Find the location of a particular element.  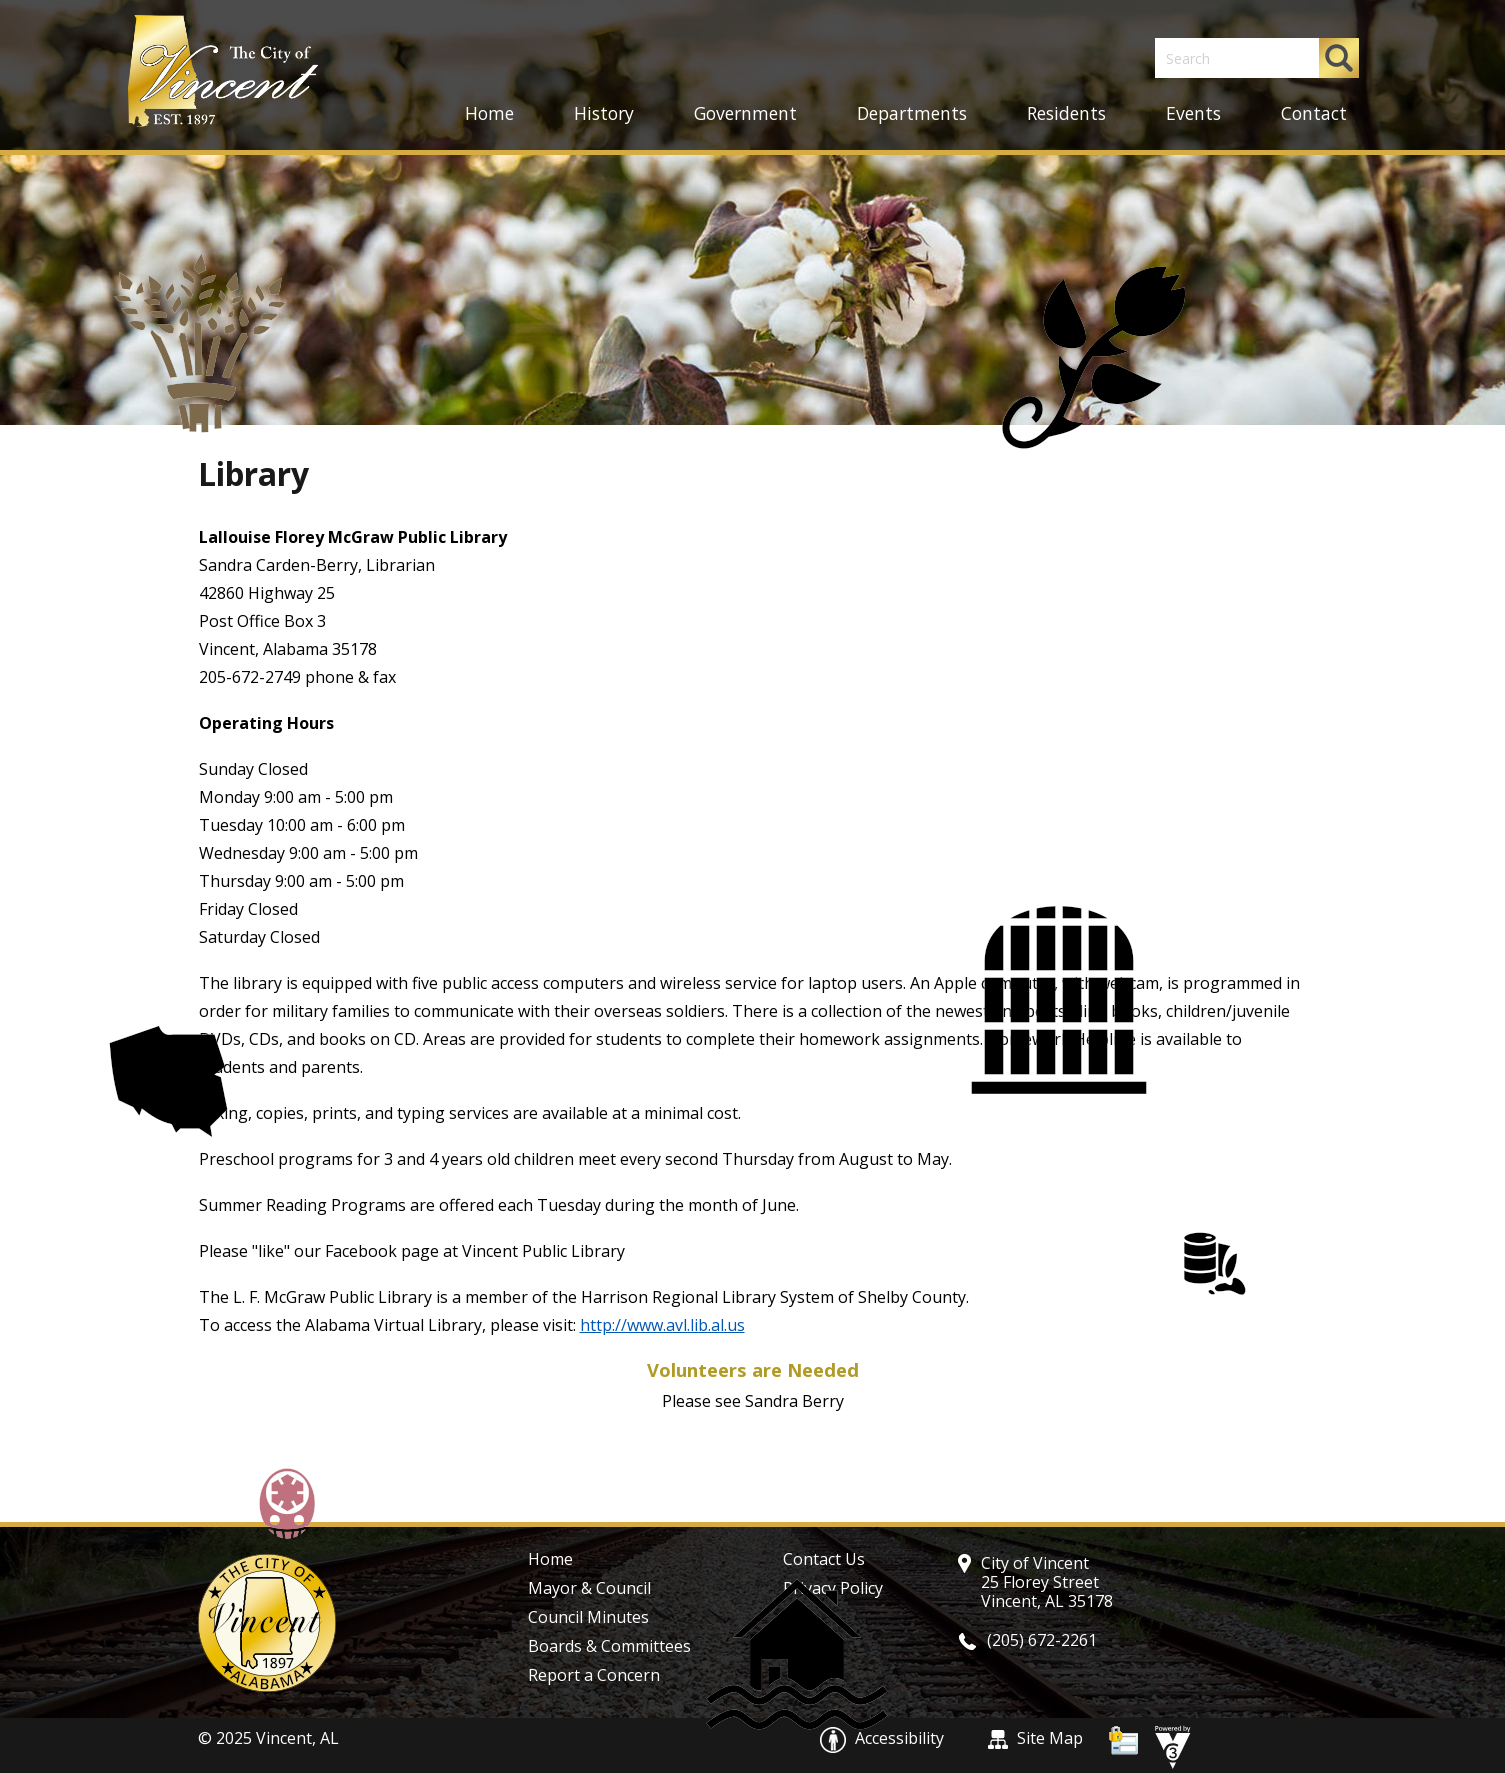

indicates a closed or dormant plant in a gardening game is located at coordinates (1094, 359).